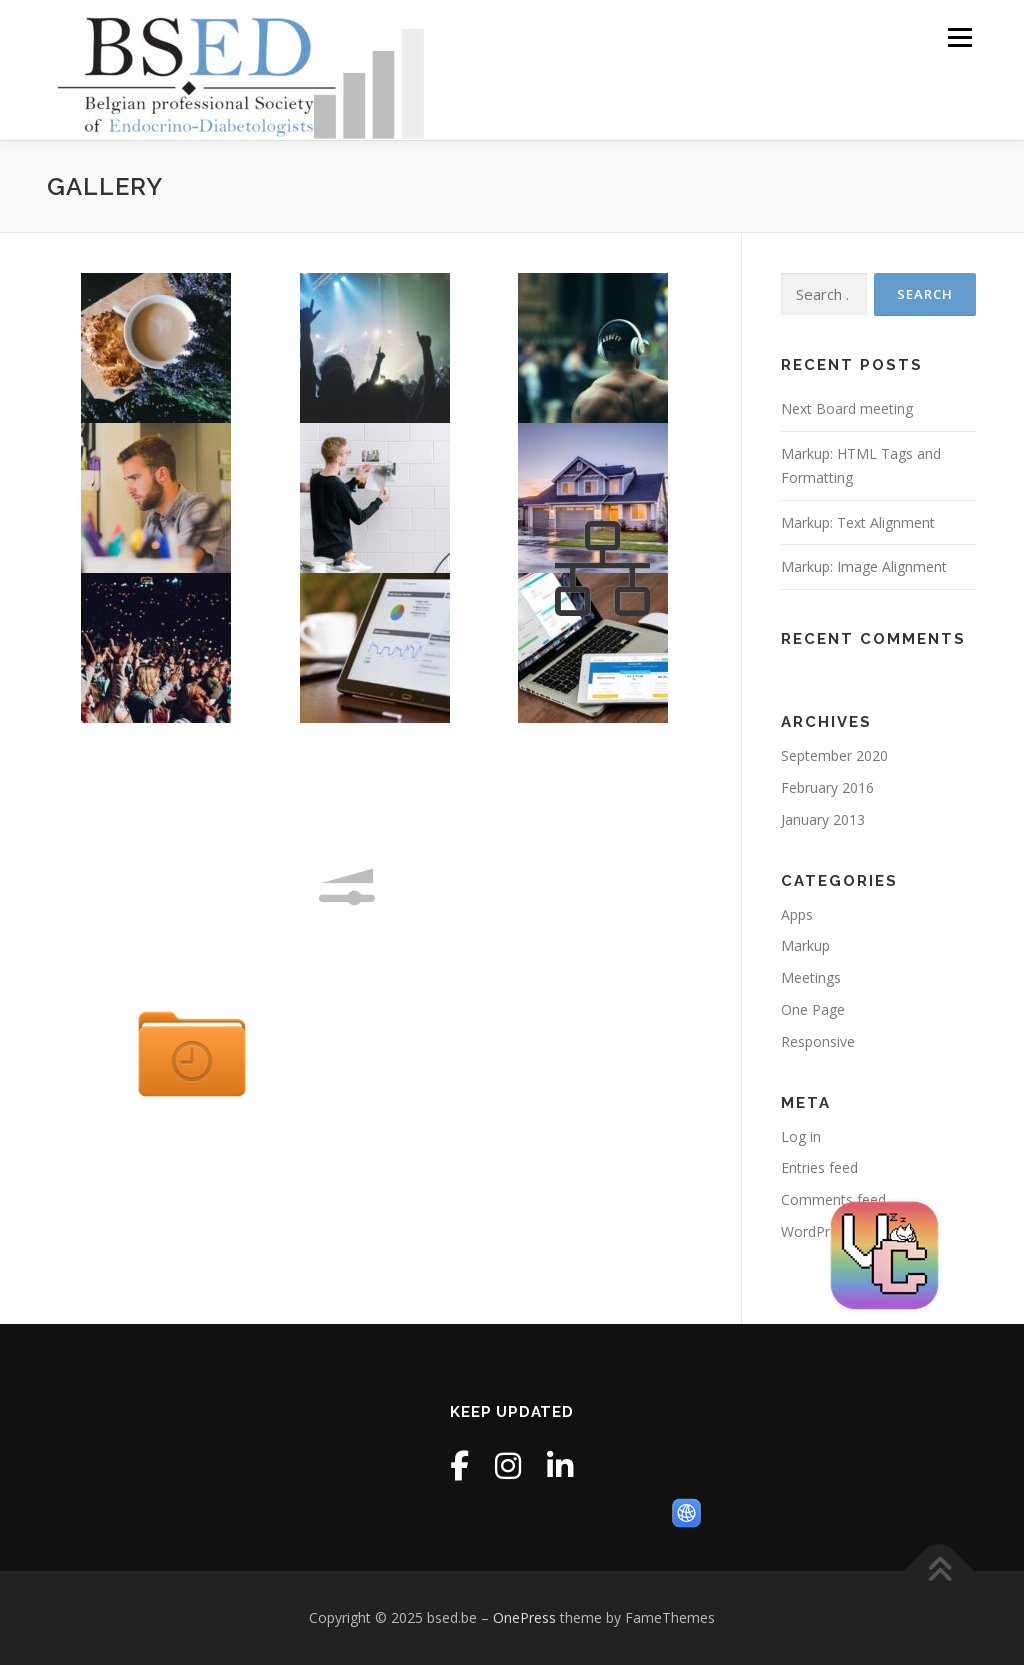 The width and height of the screenshot is (1024, 1665). Describe the element at coordinates (602, 568) in the screenshot. I see `view wired network connections` at that location.